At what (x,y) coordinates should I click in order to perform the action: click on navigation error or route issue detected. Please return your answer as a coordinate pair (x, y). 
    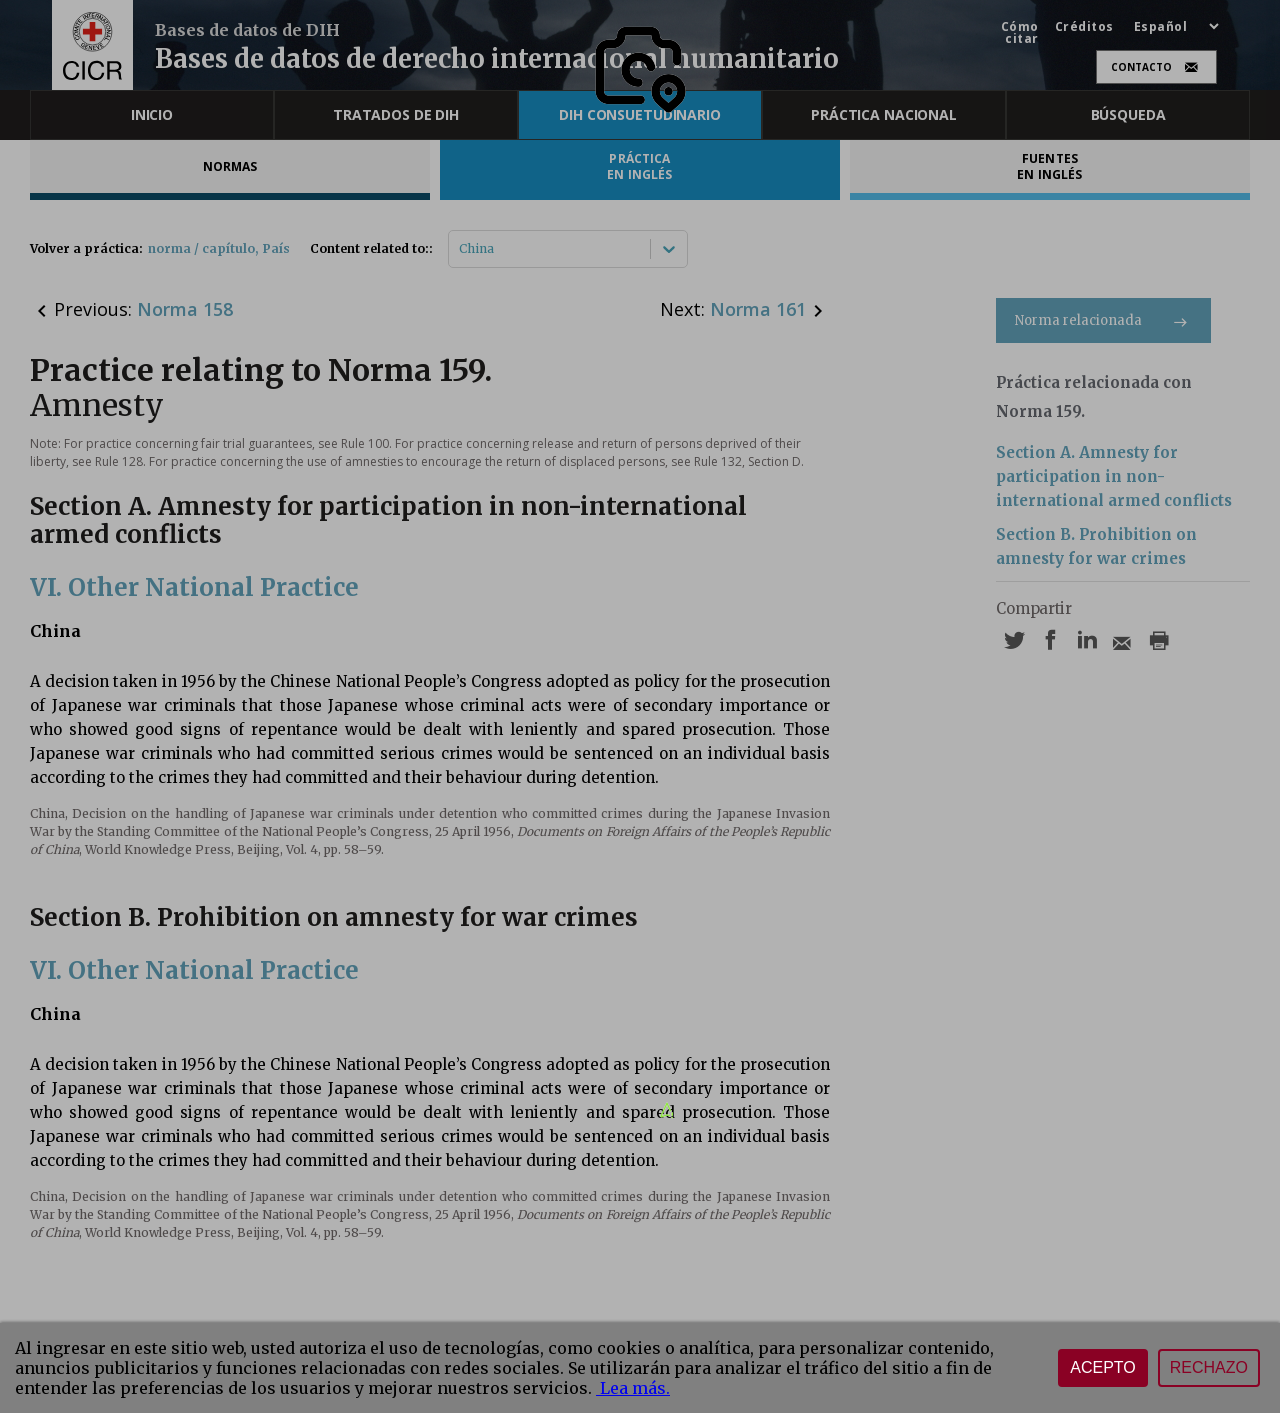
    Looking at the image, I should click on (667, 1110).